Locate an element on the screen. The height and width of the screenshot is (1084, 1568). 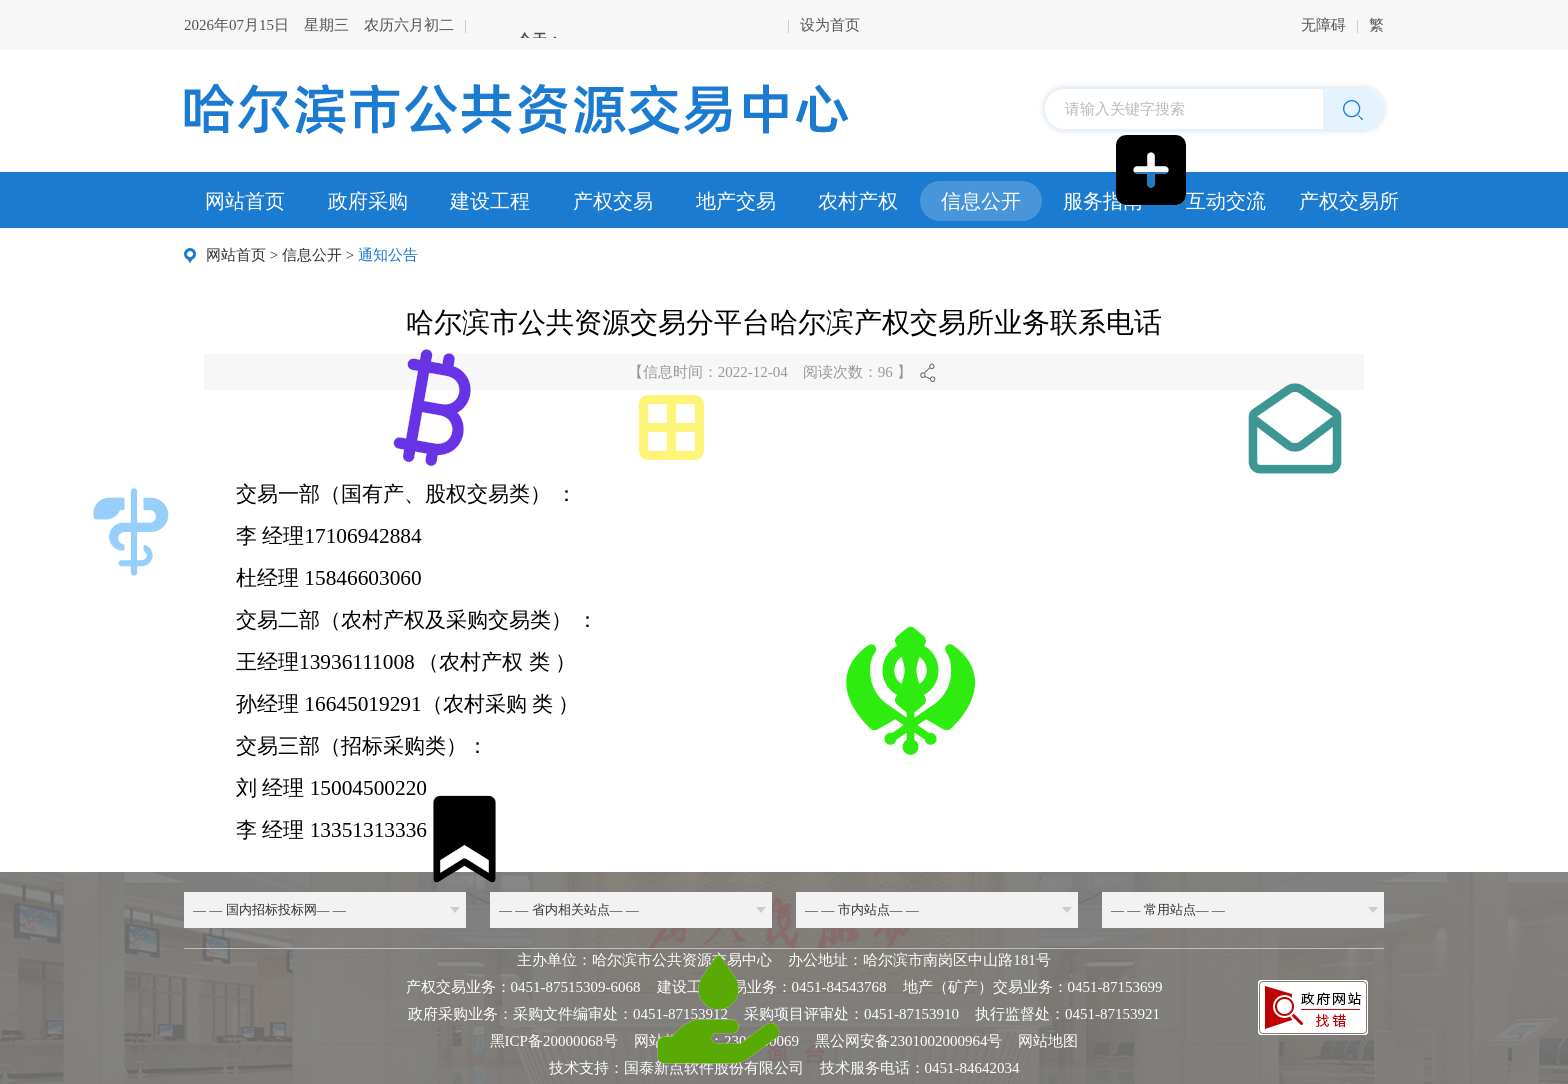
save this item for later is located at coordinates (464, 837).